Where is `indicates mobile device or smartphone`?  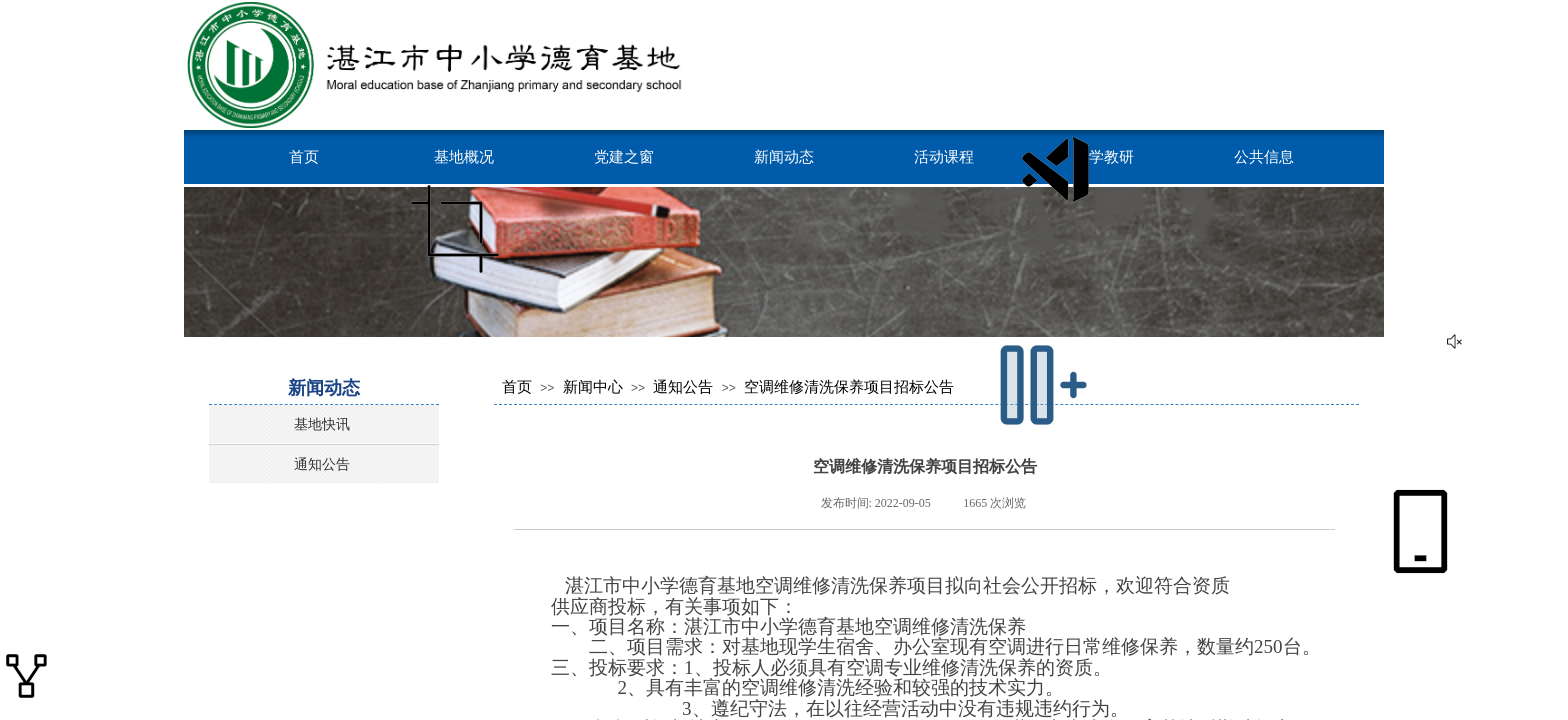 indicates mobile device or smartphone is located at coordinates (1417, 531).